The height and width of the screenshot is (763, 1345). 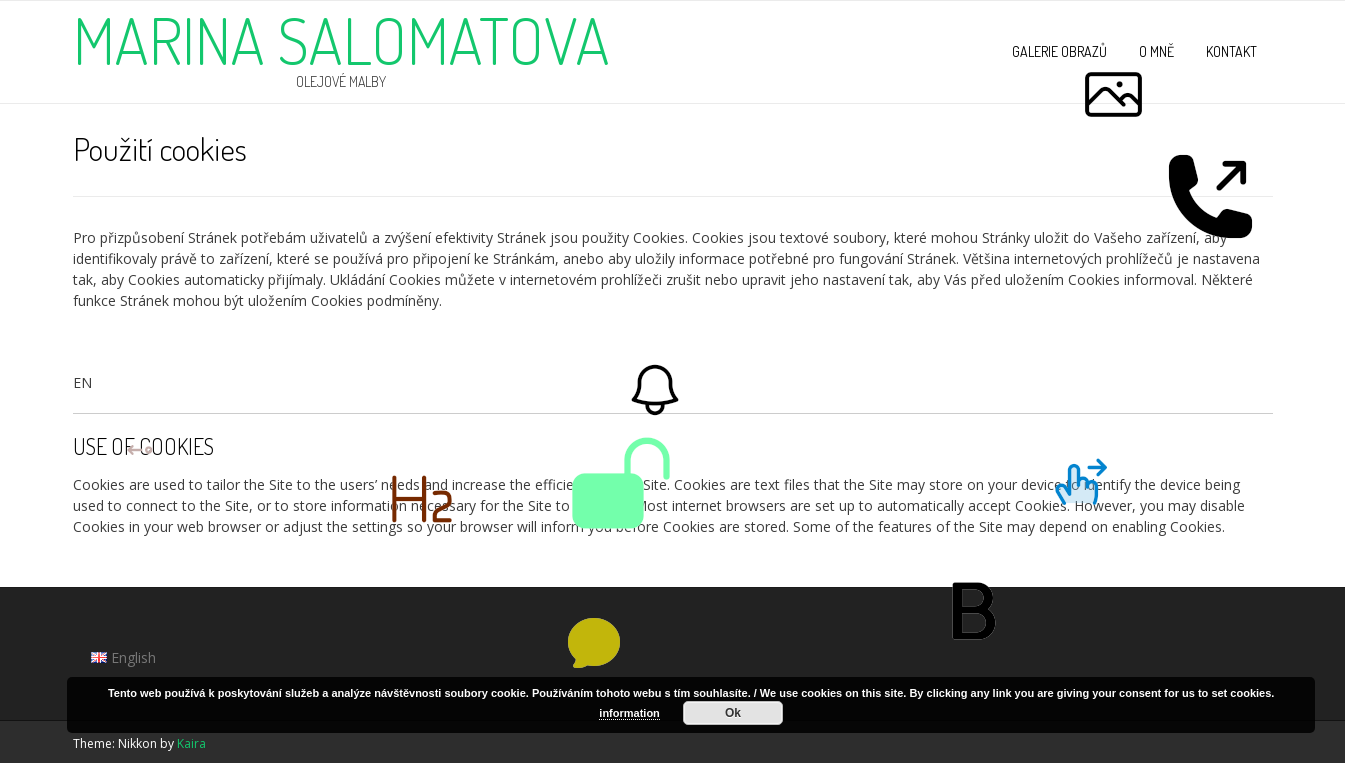 I want to click on apply bold formatting to selected text, so click(x=974, y=611).